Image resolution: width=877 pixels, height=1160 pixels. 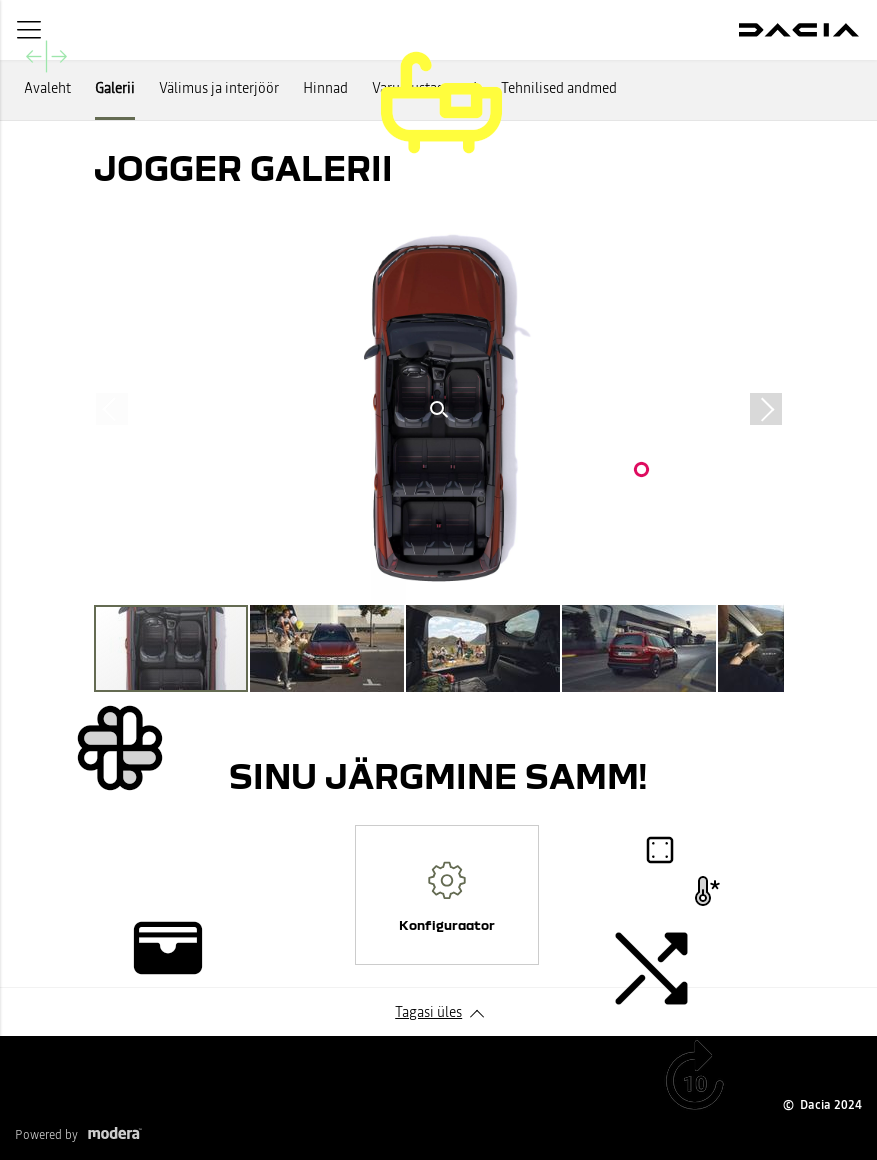 What do you see at coordinates (641, 469) in the screenshot?
I see `indicates an unselected or inactive radio button option` at bounding box center [641, 469].